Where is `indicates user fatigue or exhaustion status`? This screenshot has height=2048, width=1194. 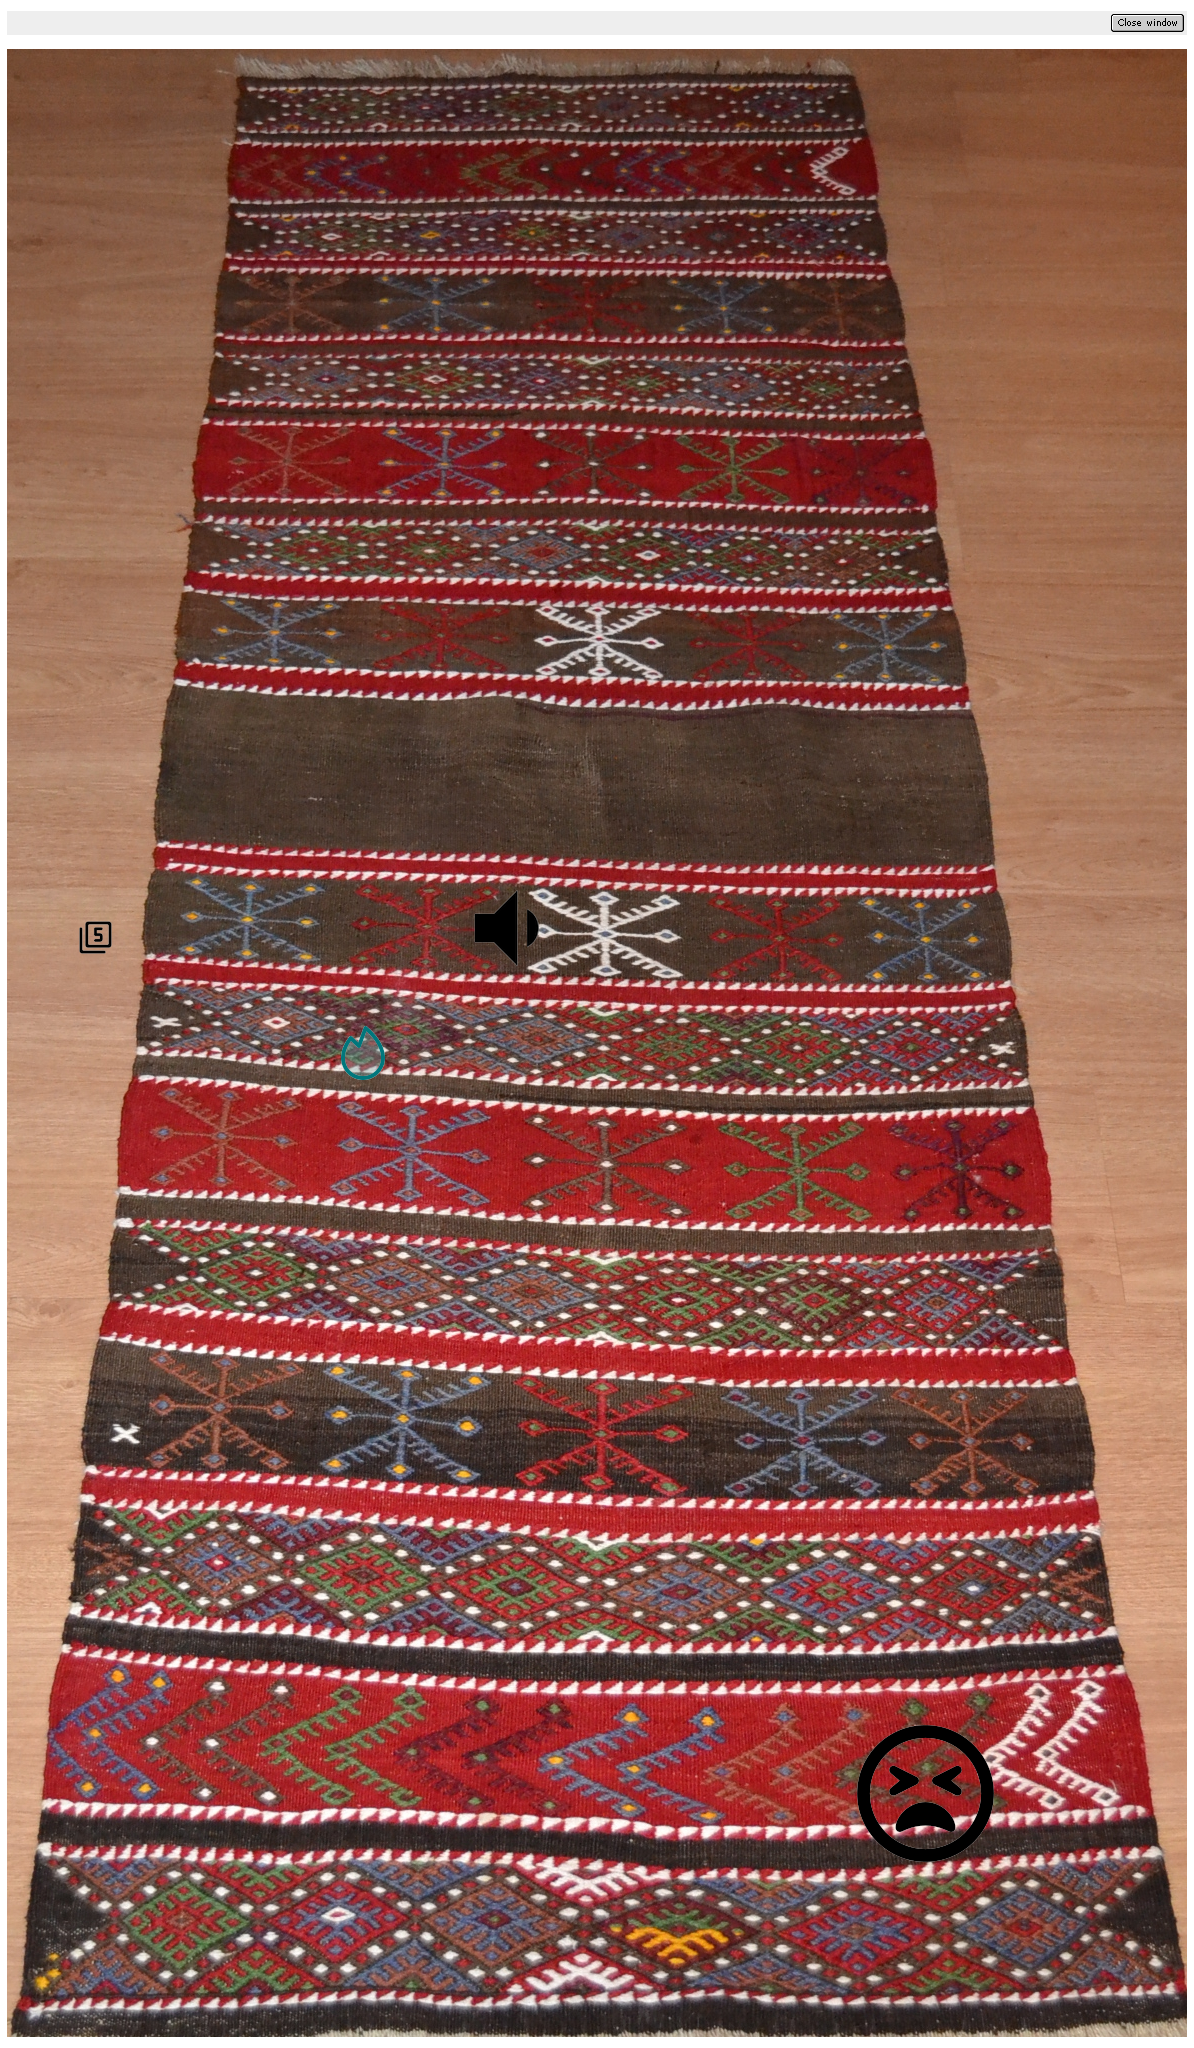 indicates user fatigue or exhaustion status is located at coordinates (925, 1793).